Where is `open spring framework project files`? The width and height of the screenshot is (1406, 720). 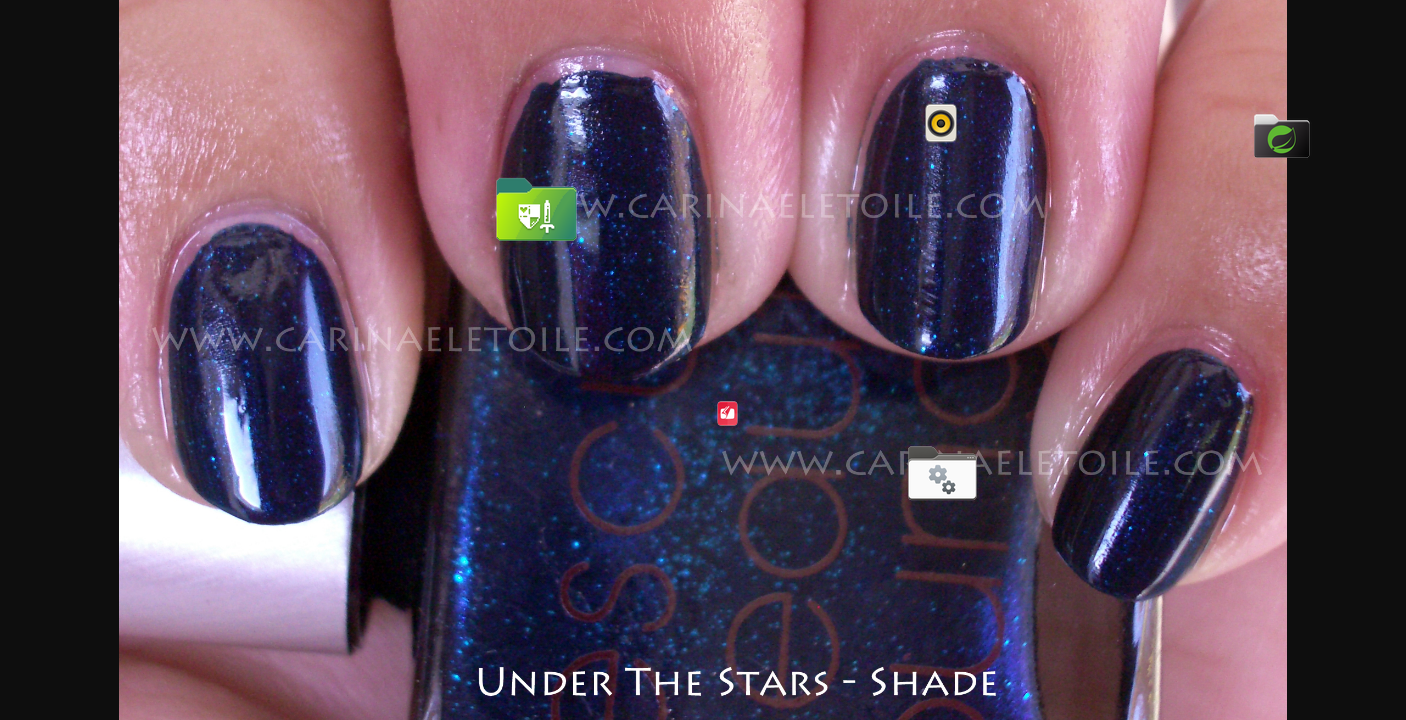 open spring framework project files is located at coordinates (1281, 137).